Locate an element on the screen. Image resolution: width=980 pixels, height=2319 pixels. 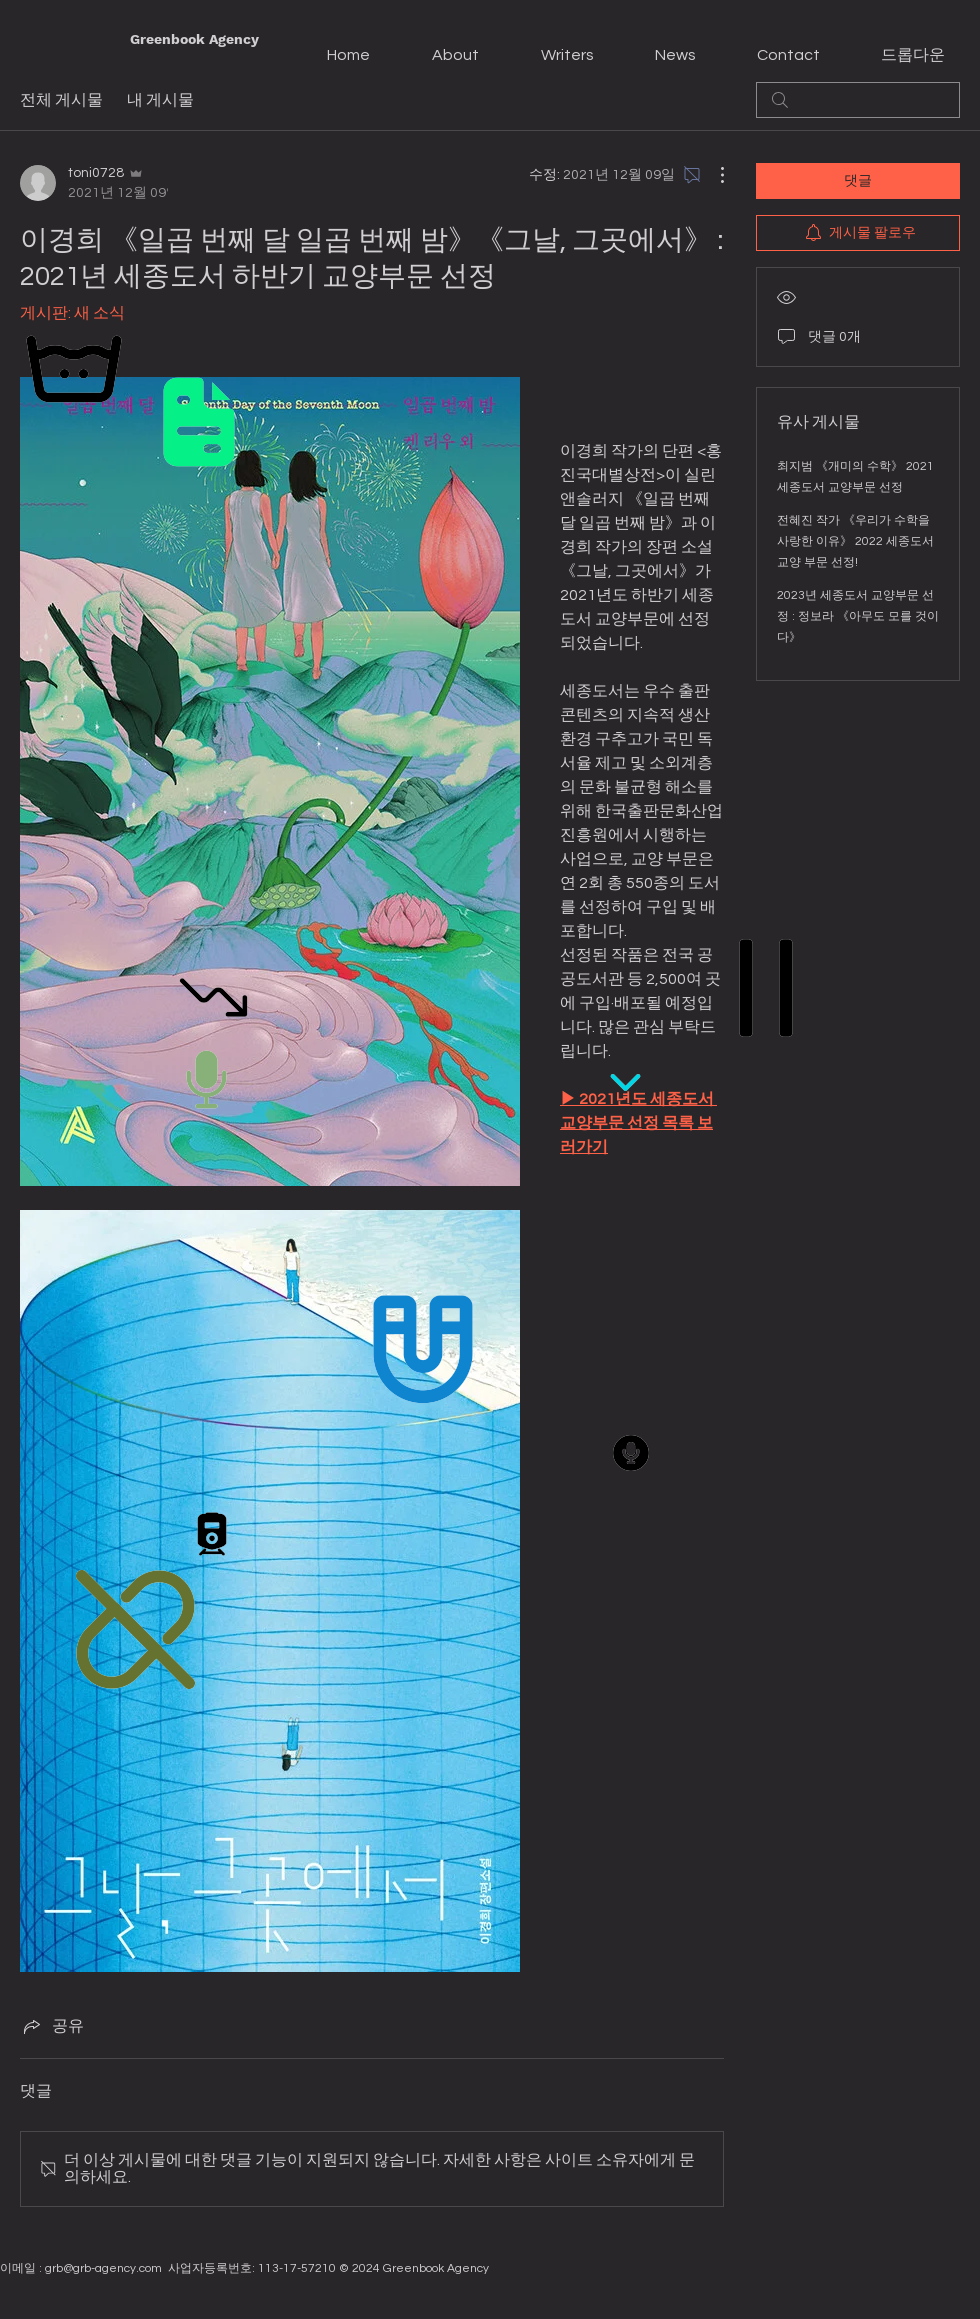
view invoice or billing document is located at coordinates (199, 422).